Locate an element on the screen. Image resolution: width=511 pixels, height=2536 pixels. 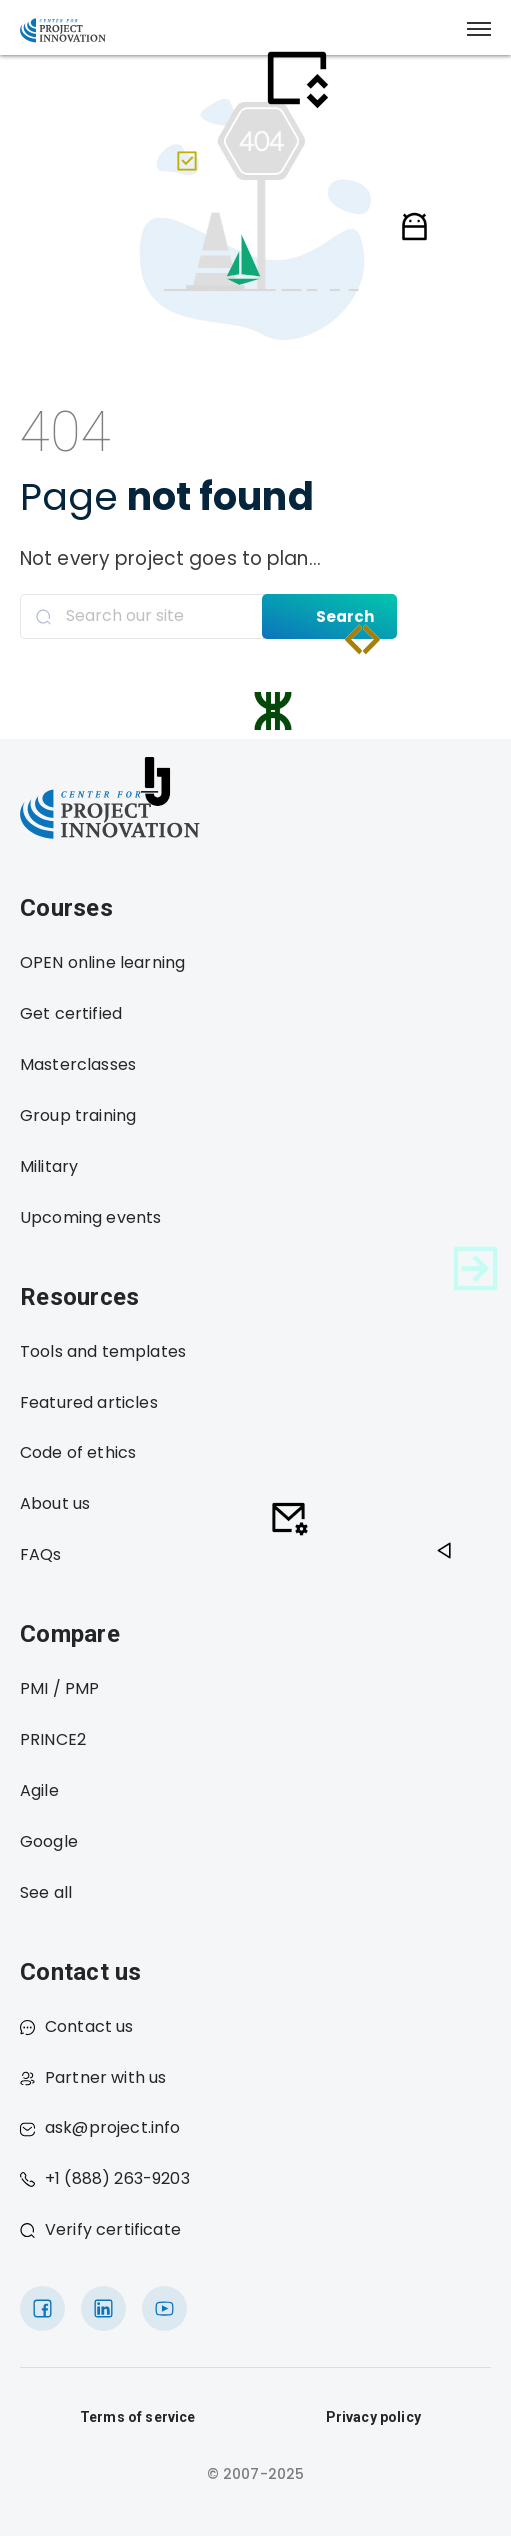
open a dropdown menu to select from options is located at coordinates (297, 78).